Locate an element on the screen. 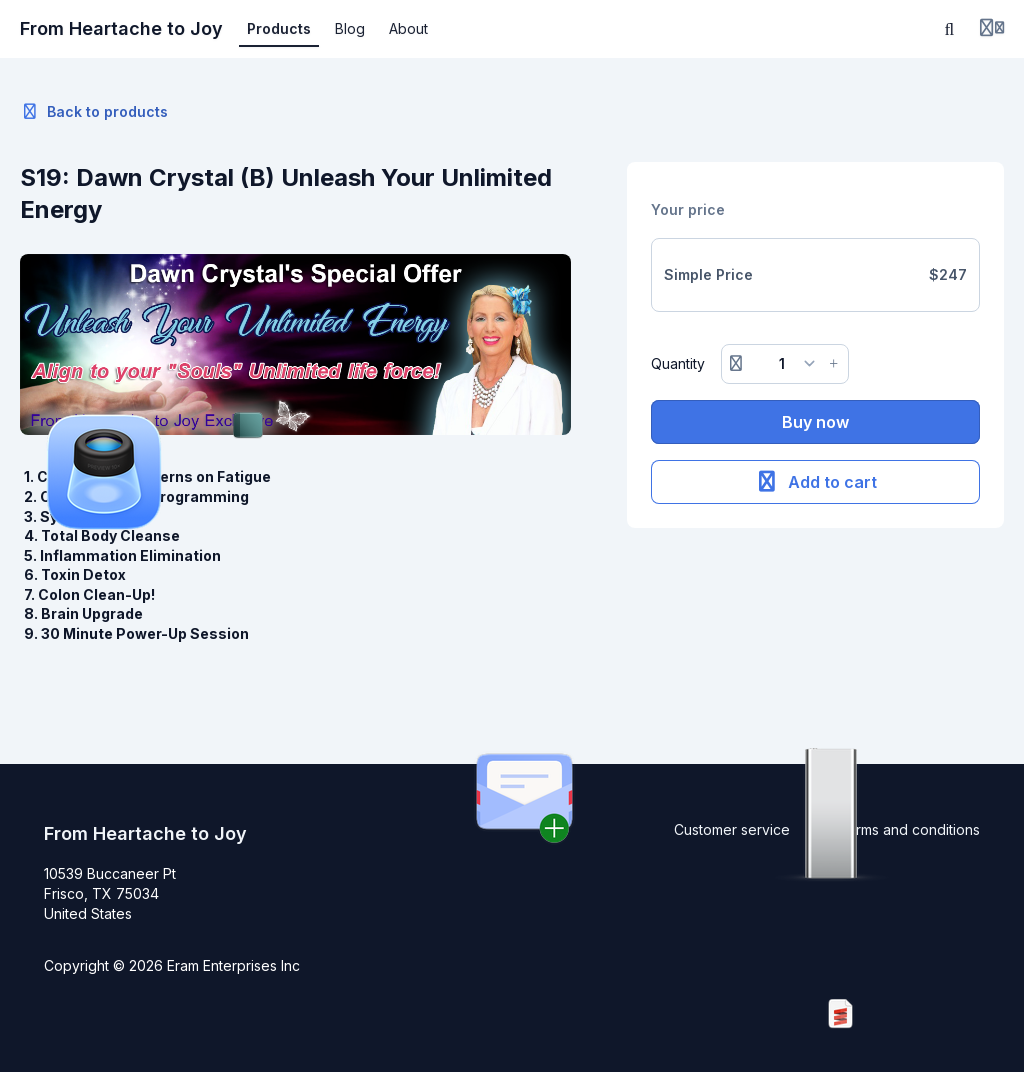 Image resolution: width=1024 pixels, height=1072 pixels. compose a new email message is located at coordinates (524, 791).